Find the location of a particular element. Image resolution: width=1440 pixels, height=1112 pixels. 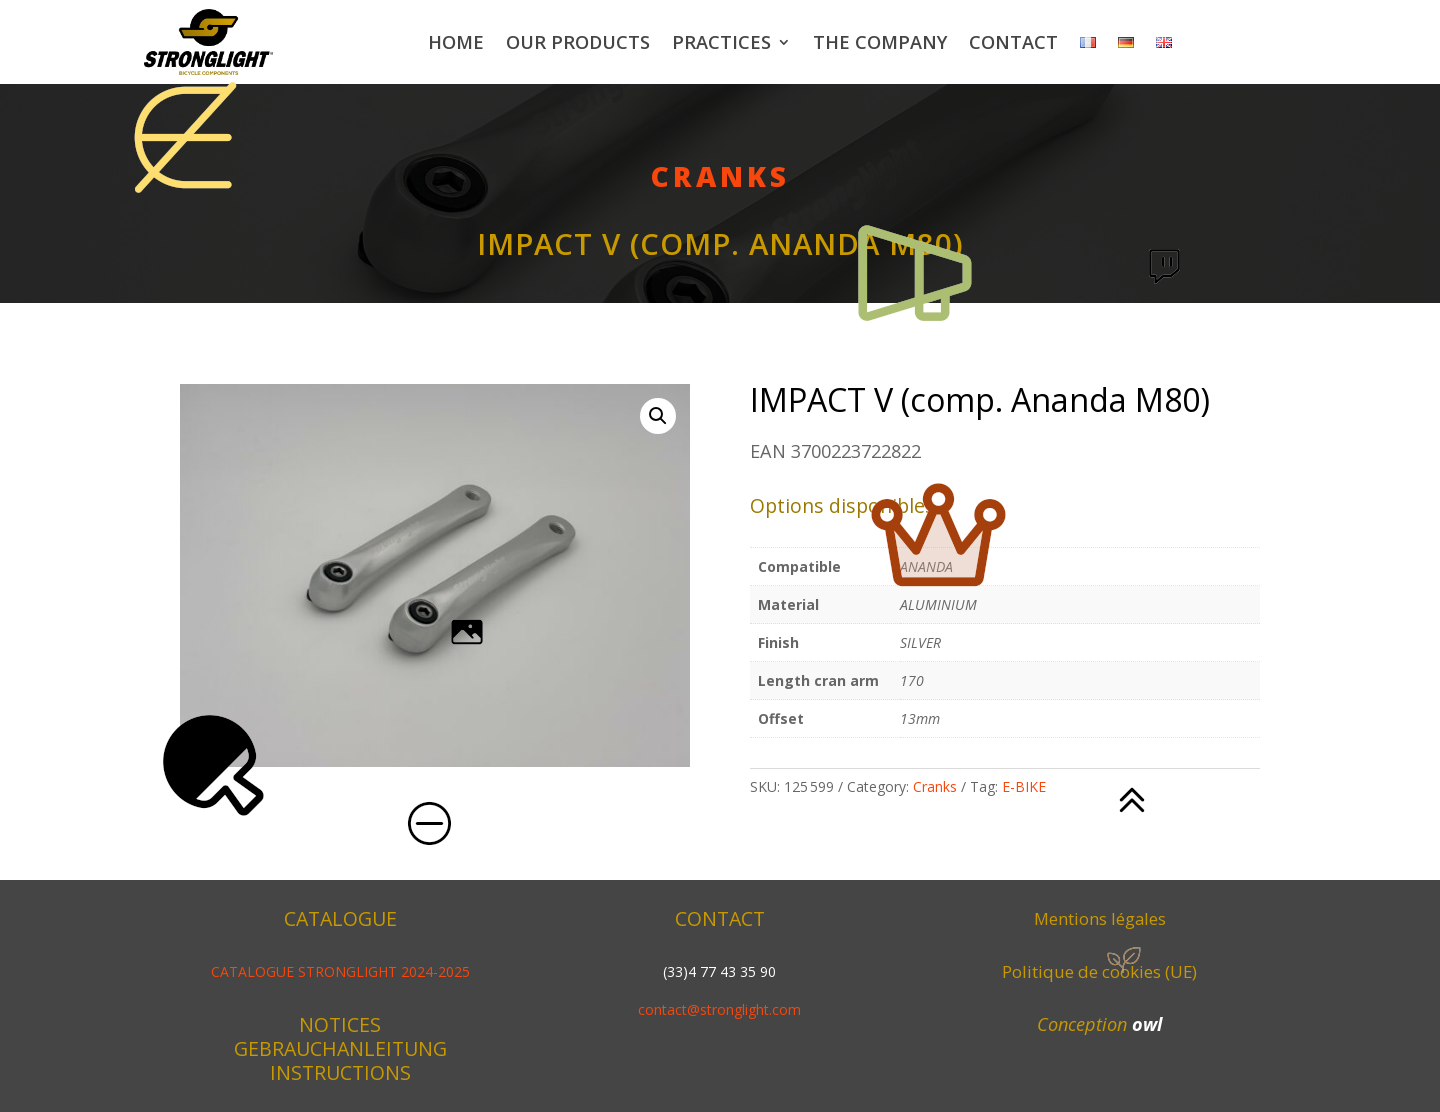

open Twitch app is located at coordinates (1164, 264).